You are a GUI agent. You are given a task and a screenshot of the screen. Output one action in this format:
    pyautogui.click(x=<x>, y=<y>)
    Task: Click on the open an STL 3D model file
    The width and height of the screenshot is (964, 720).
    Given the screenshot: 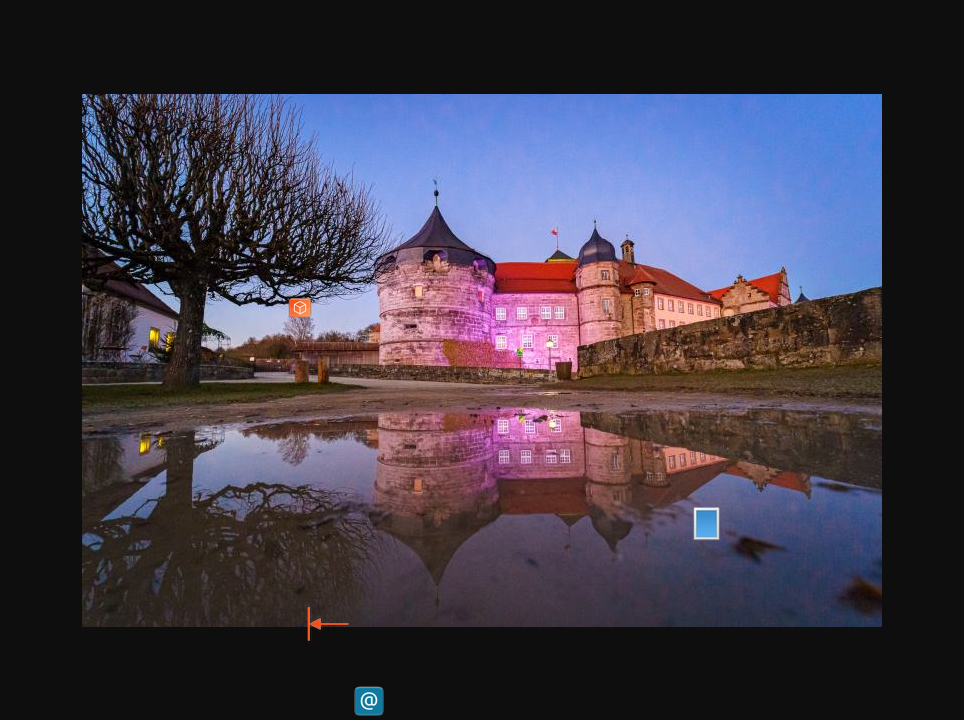 What is the action you would take?
    pyautogui.click(x=300, y=307)
    